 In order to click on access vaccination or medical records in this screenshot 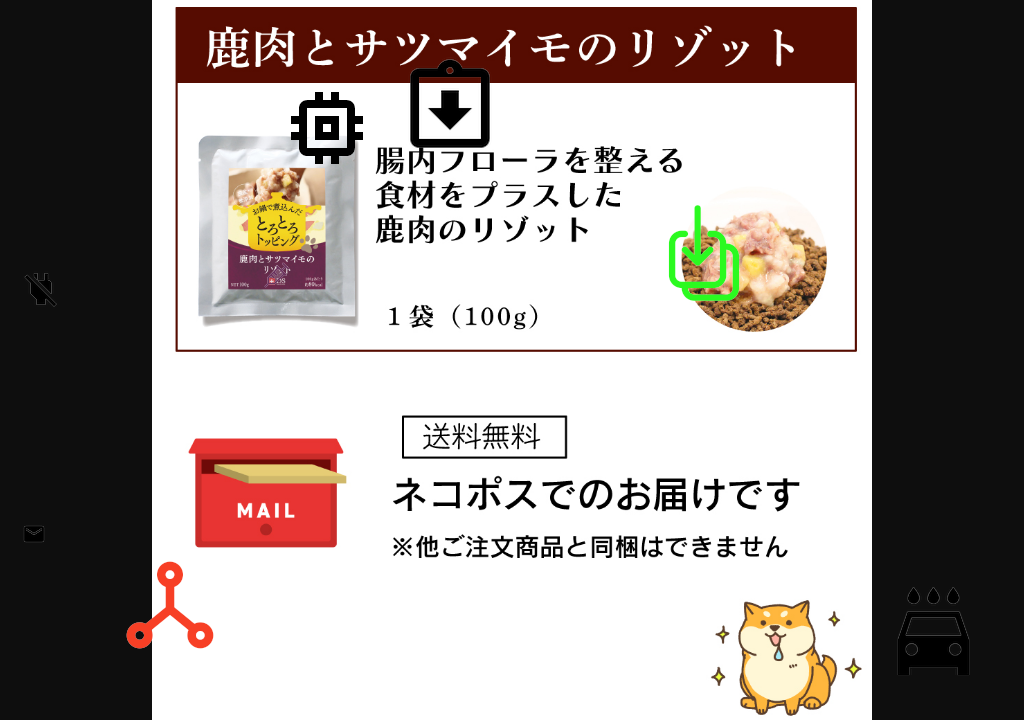, I will do `click(277, 275)`.